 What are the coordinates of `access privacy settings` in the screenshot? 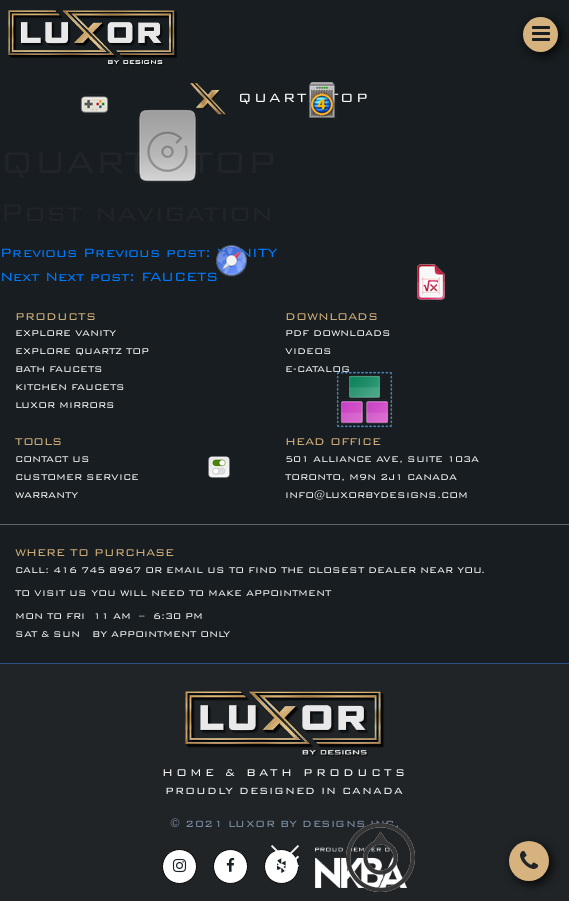 It's located at (380, 857).